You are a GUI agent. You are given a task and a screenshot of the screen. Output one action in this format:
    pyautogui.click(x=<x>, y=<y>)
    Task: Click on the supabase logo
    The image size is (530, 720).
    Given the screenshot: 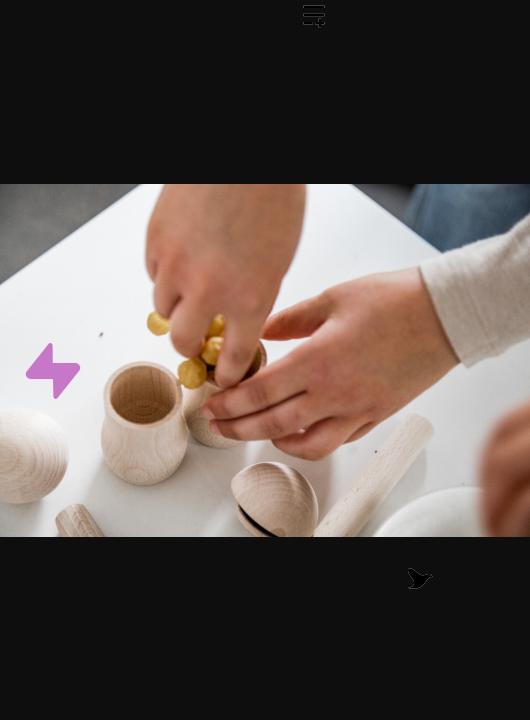 What is the action you would take?
    pyautogui.click(x=53, y=371)
    